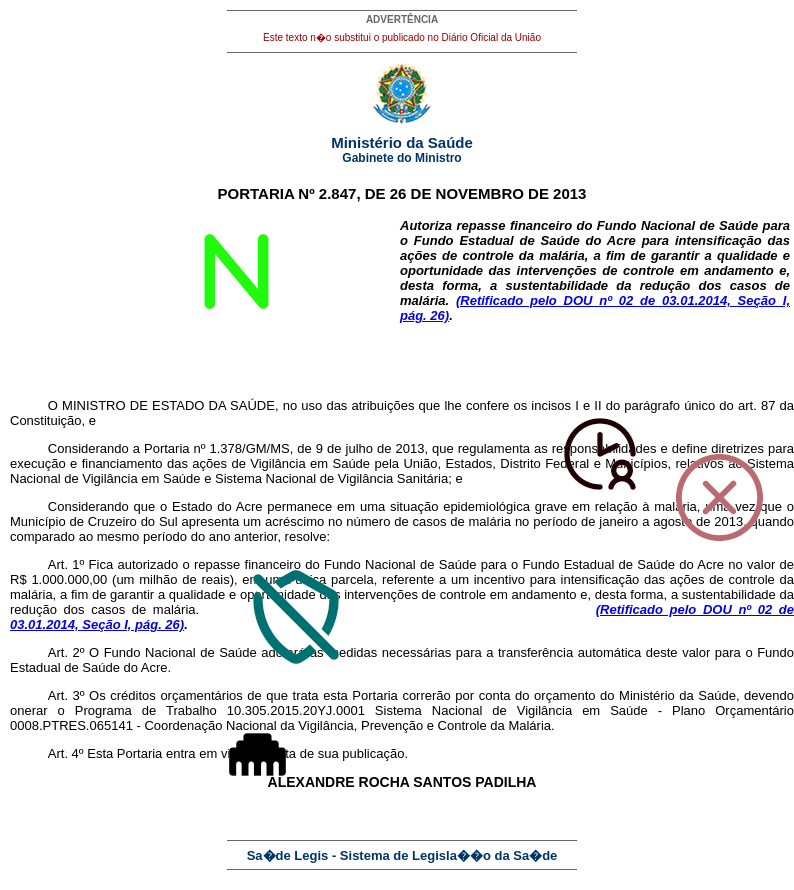 This screenshot has width=794, height=890. Describe the element at coordinates (296, 617) in the screenshot. I see `disable security protection` at that location.